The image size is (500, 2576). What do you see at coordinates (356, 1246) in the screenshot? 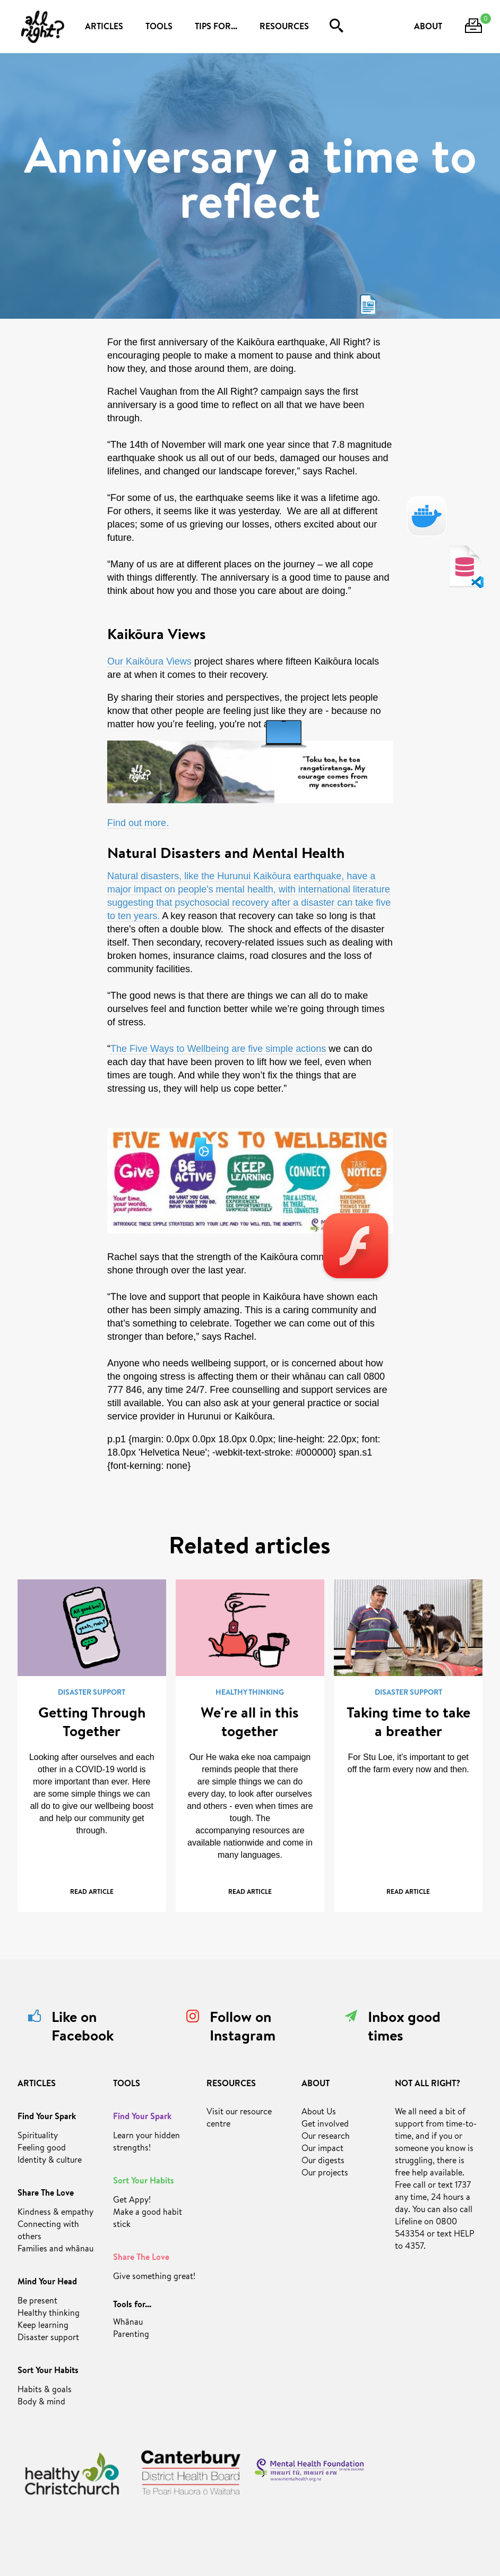
I see `open Adobe Flash Player` at bounding box center [356, 1246].